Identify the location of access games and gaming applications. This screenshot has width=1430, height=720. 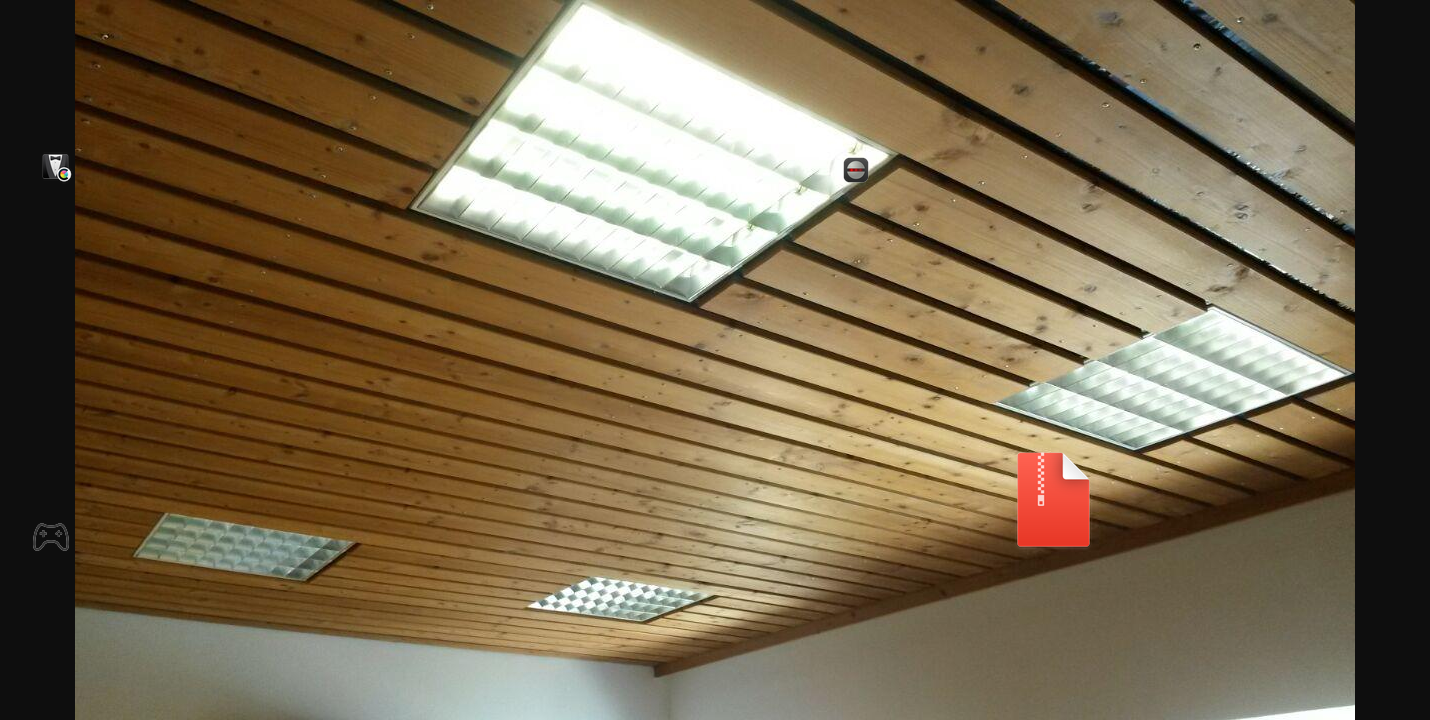
(51, 537).